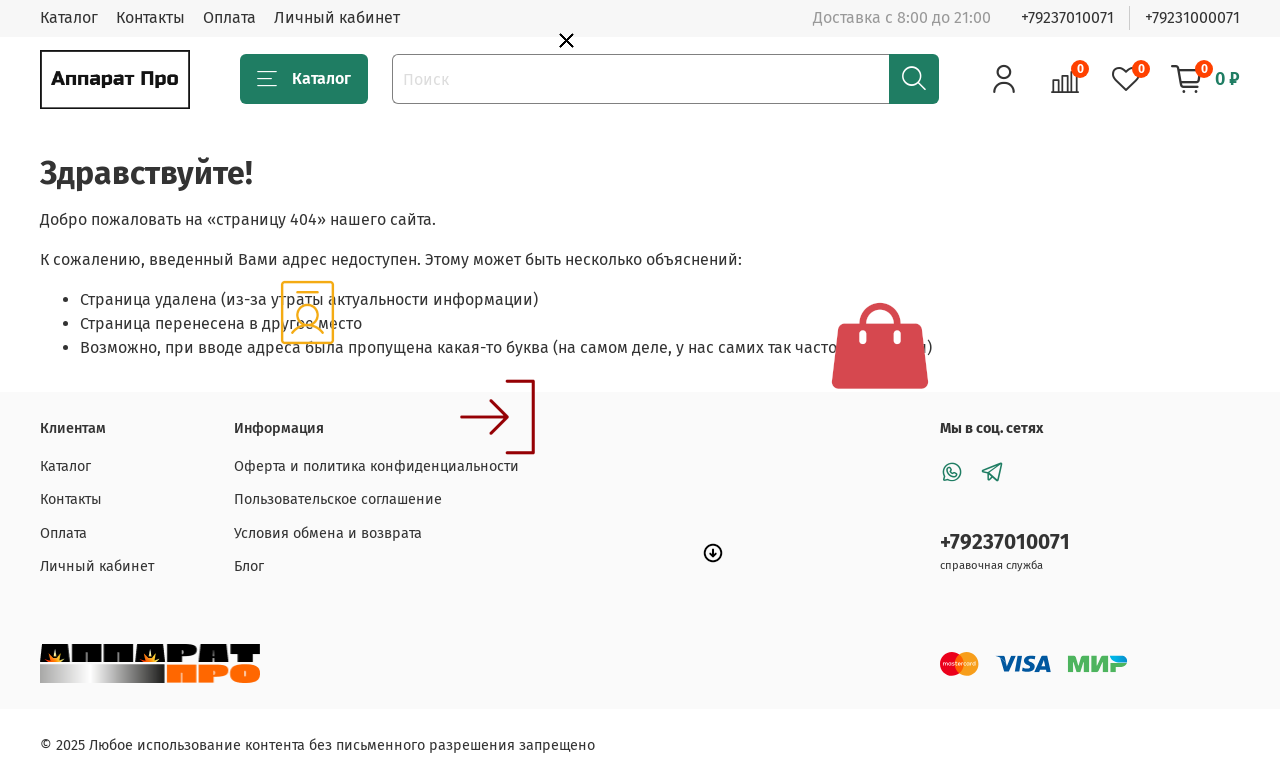 Image resolution: width=1280 pixels, height=782 pixels. Describe the element at coordinates (713, 553) in the screenshot. I see `download a file or content` at that location.